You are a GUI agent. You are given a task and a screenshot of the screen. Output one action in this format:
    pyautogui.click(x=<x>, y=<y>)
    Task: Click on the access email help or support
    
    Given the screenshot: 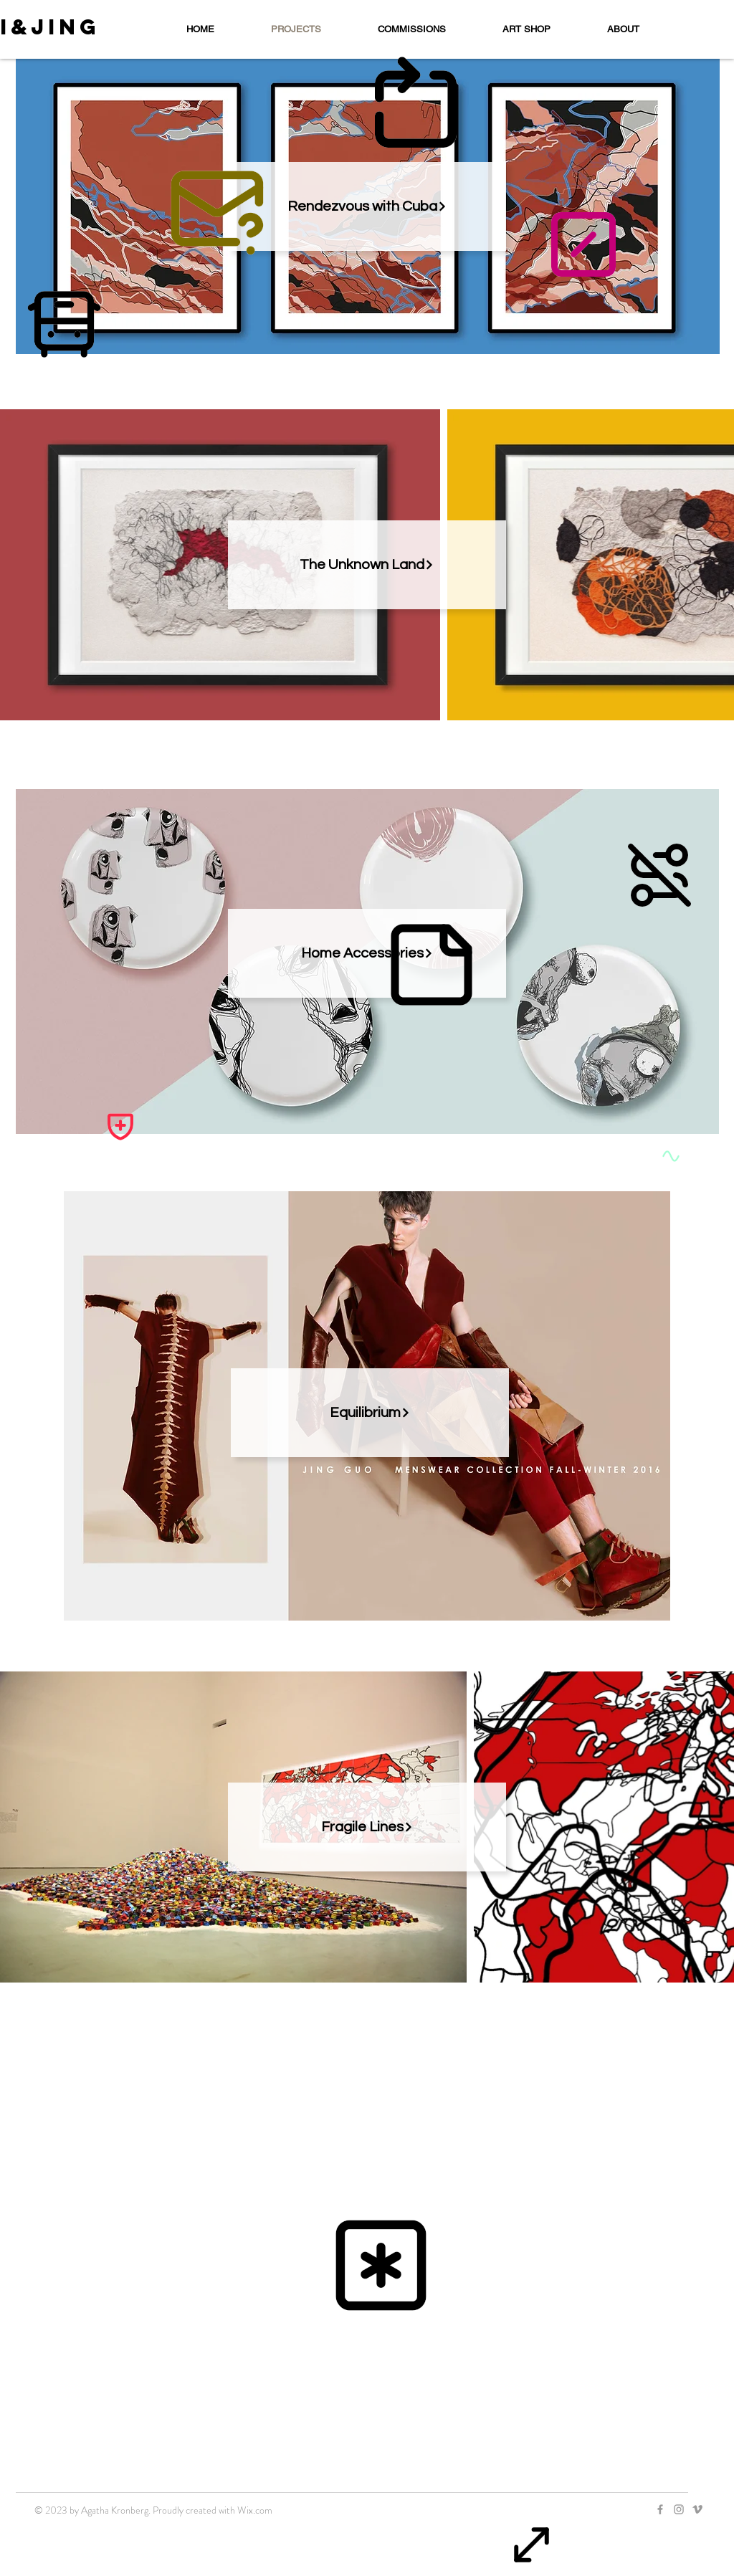 What is the action you would take?
    pyautogui.click(x=217, y=209)
    